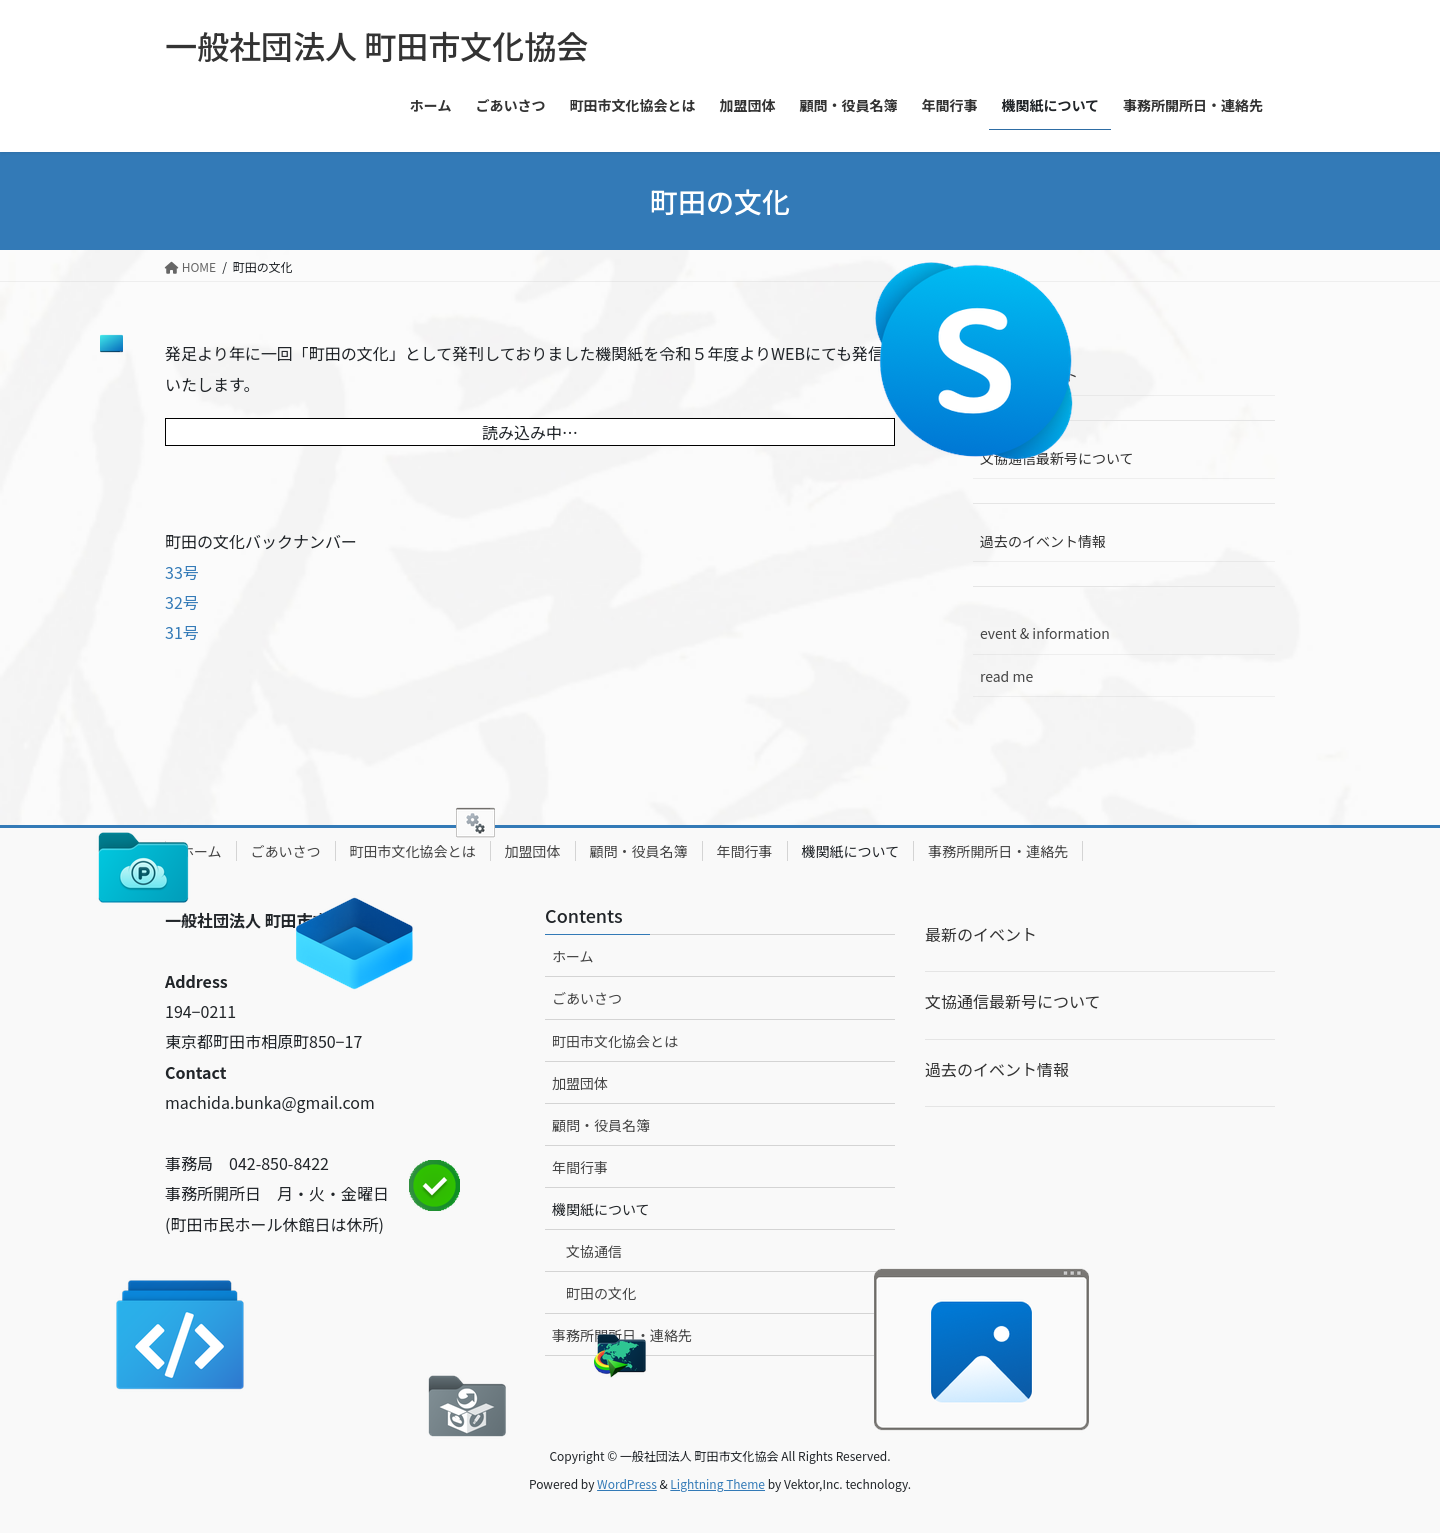 This screenshot has width=1440, height=1533. Describe the element at coordinates (973, 360) in the screenshot. I see `open skype app` at that location.